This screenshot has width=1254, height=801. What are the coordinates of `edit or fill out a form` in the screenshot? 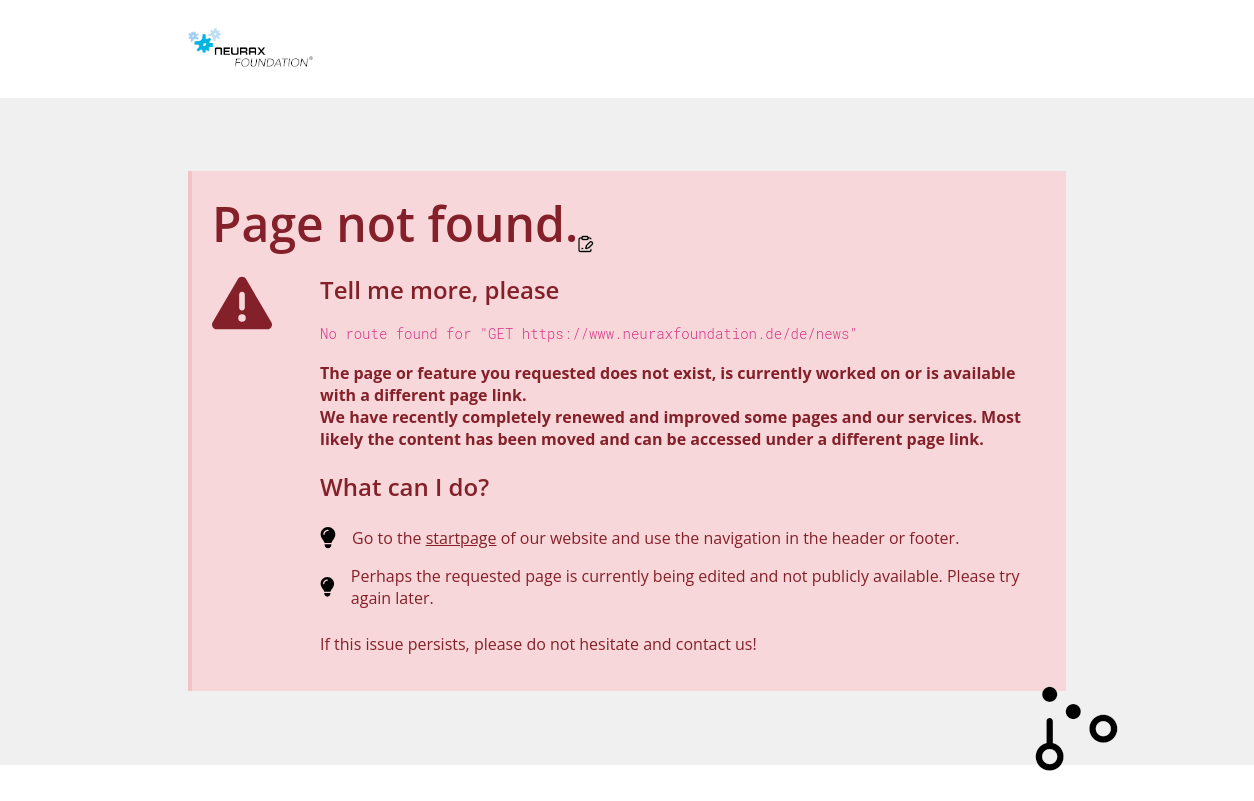 It's located at (585, 244).